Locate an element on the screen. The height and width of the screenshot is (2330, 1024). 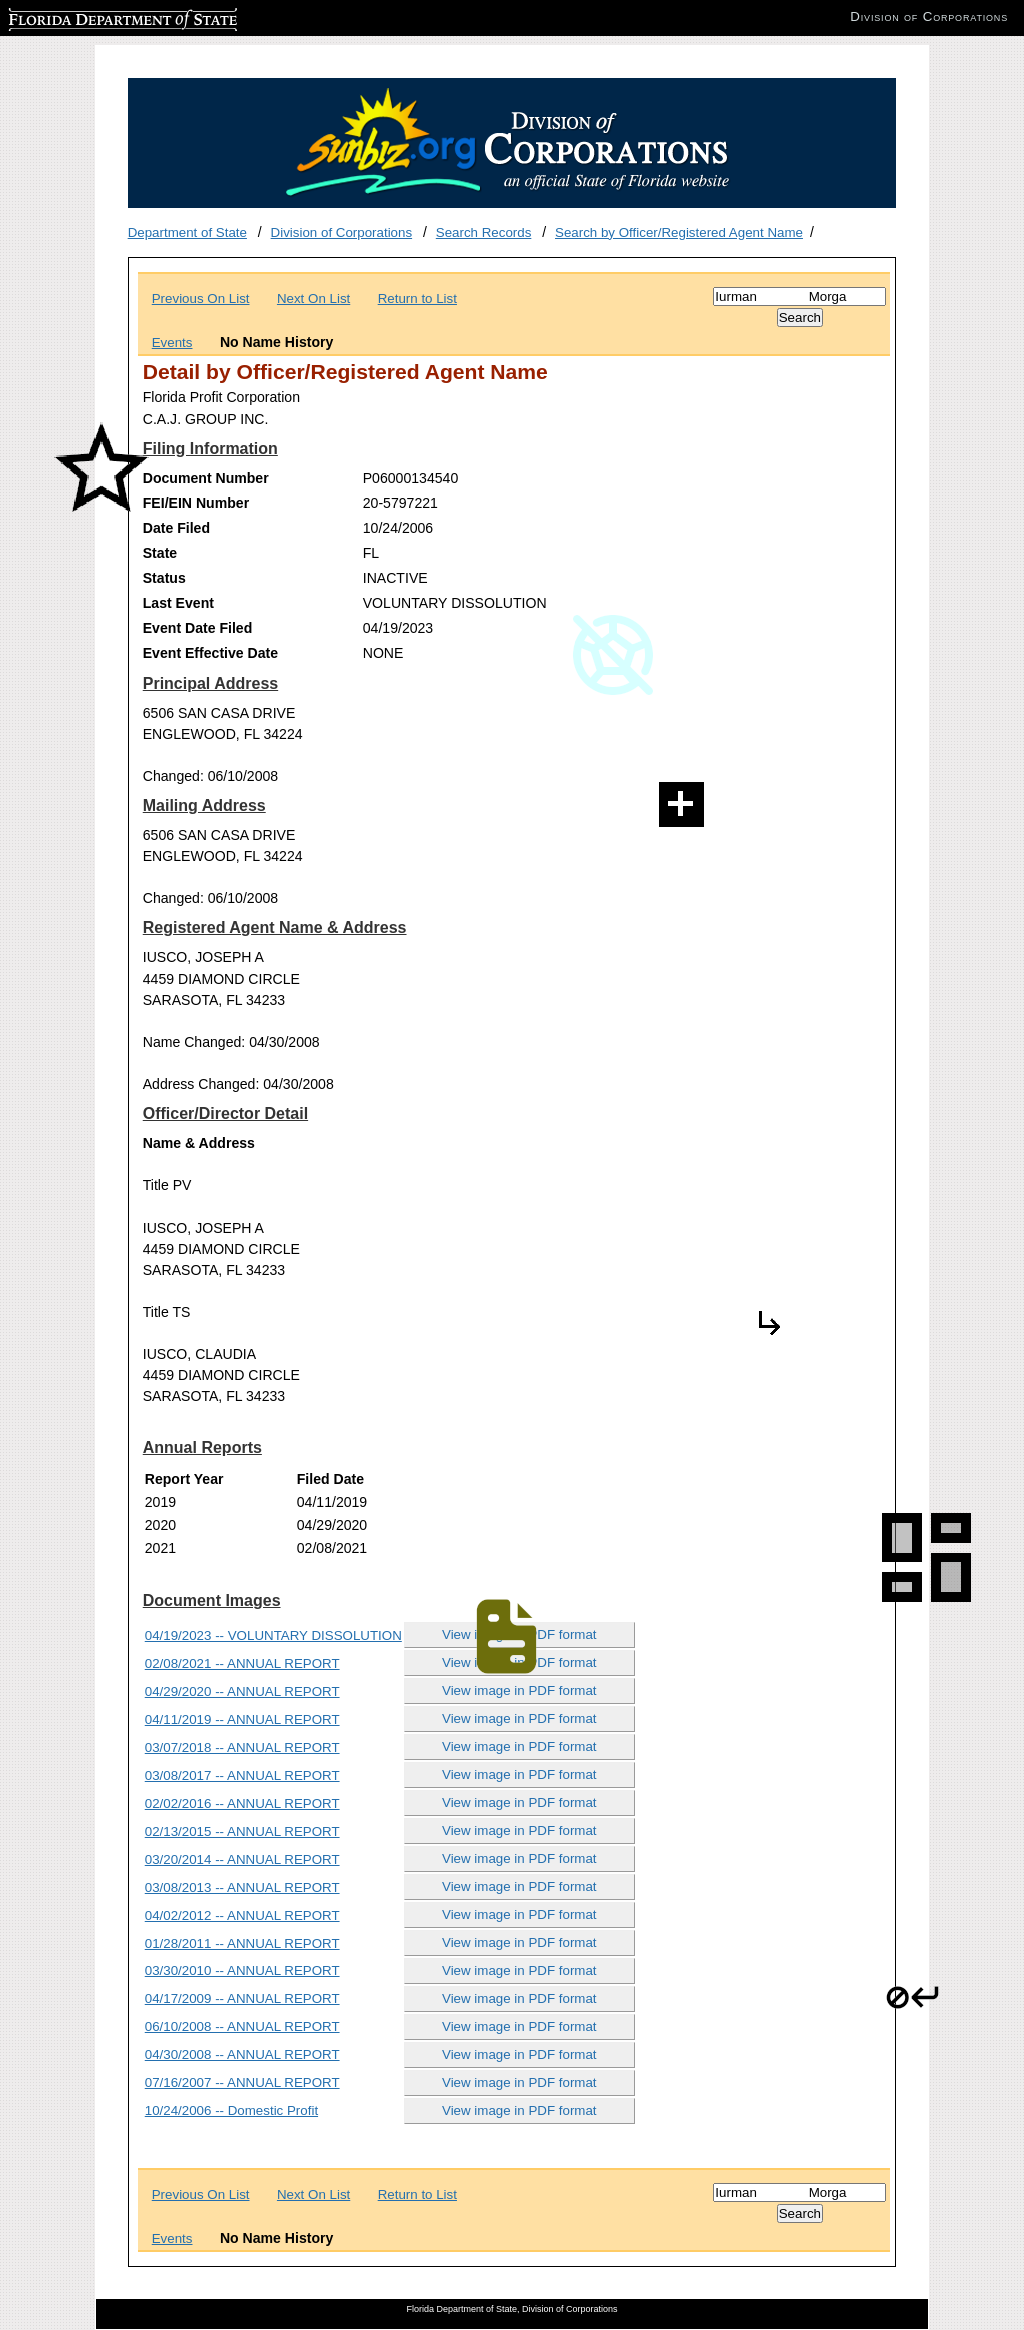
access your dashboard overview is located at coordinates (926, 1557).